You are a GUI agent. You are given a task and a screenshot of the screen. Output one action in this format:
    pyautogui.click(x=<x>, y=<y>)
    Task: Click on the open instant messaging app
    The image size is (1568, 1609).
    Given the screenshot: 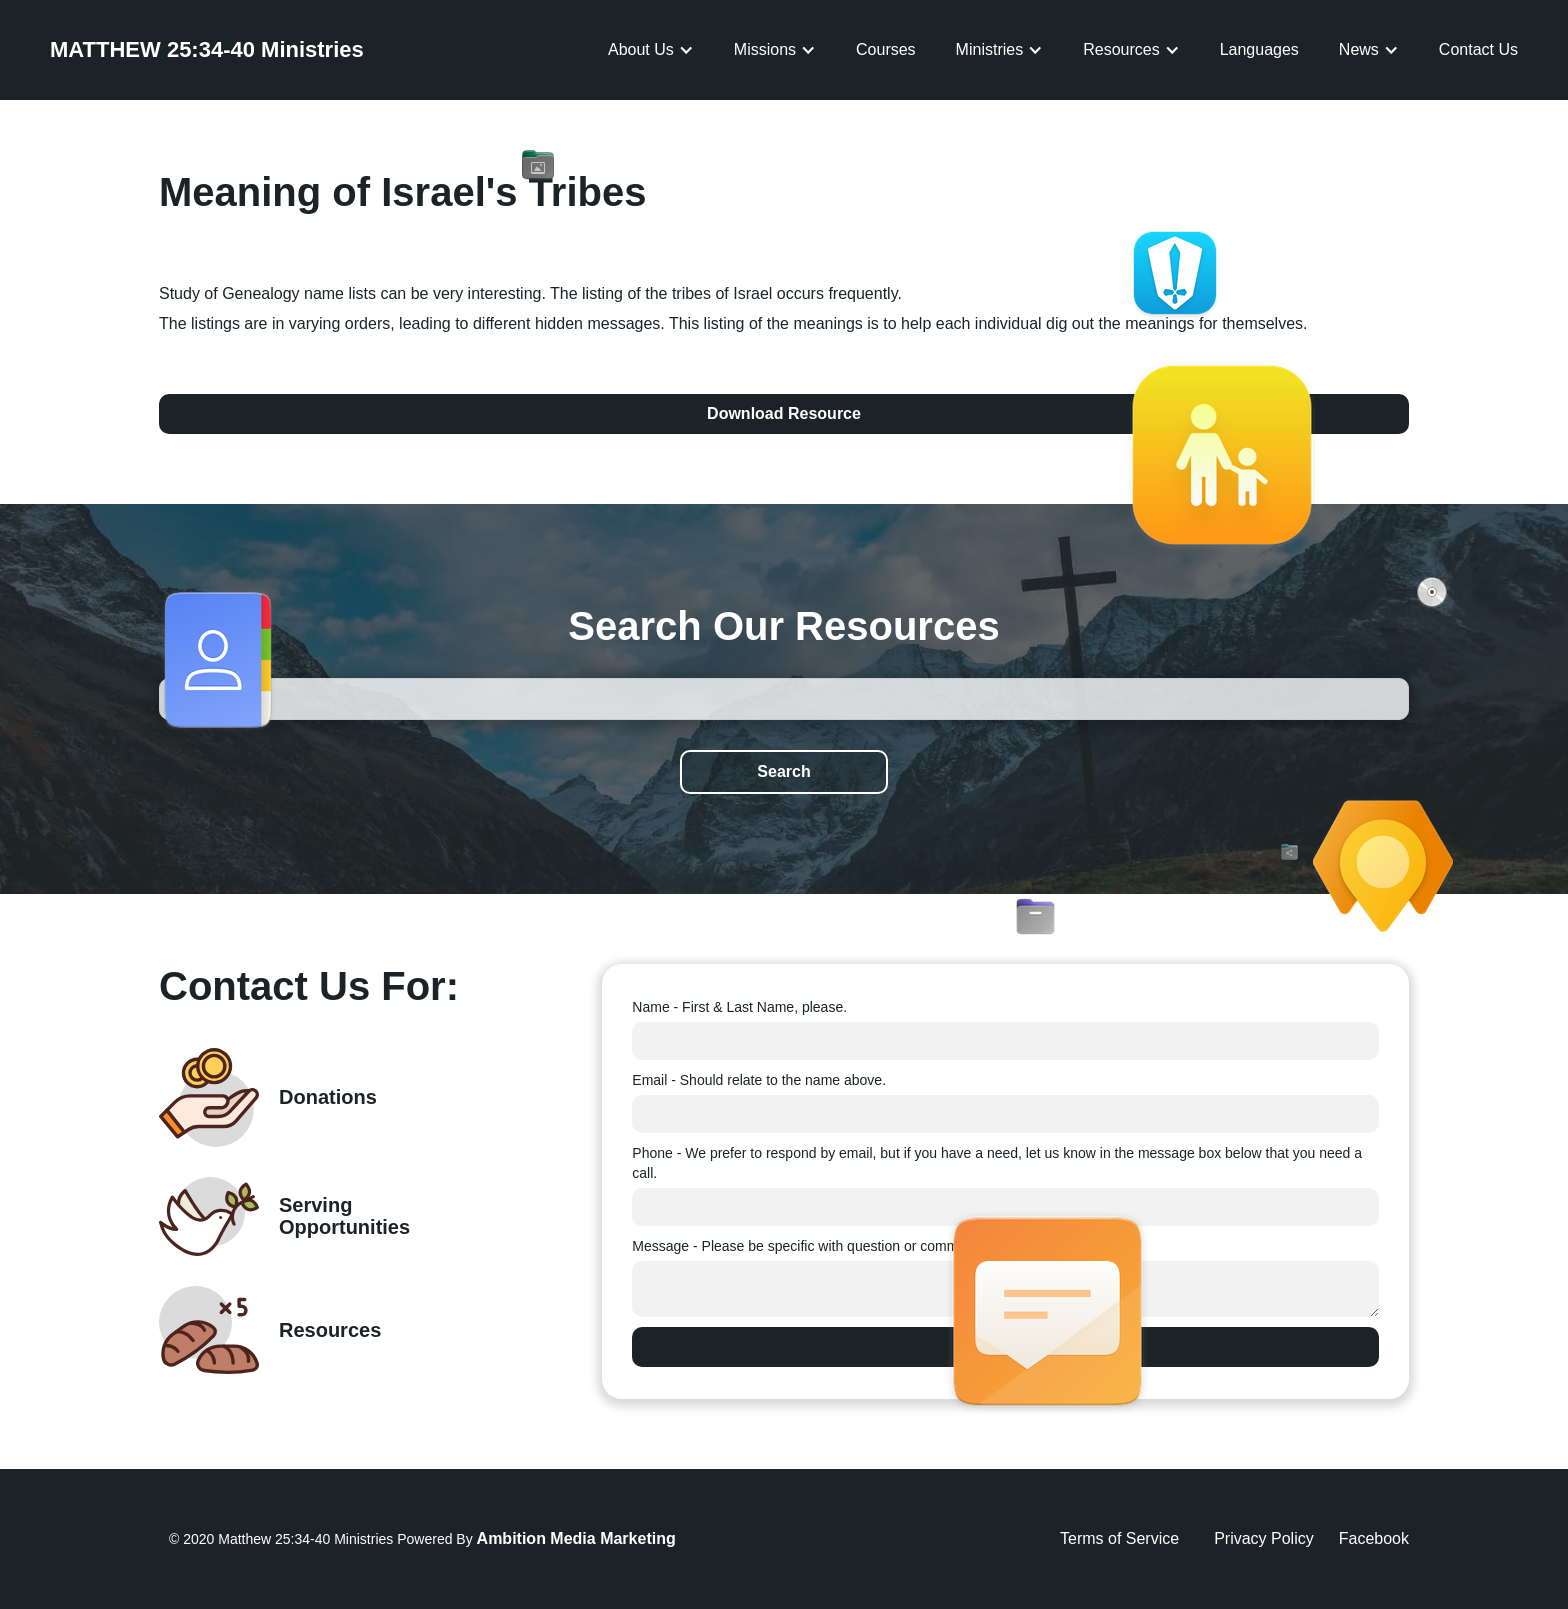 What is the action you would take?
    pyautogui.click(x=1047, y=1311)
    